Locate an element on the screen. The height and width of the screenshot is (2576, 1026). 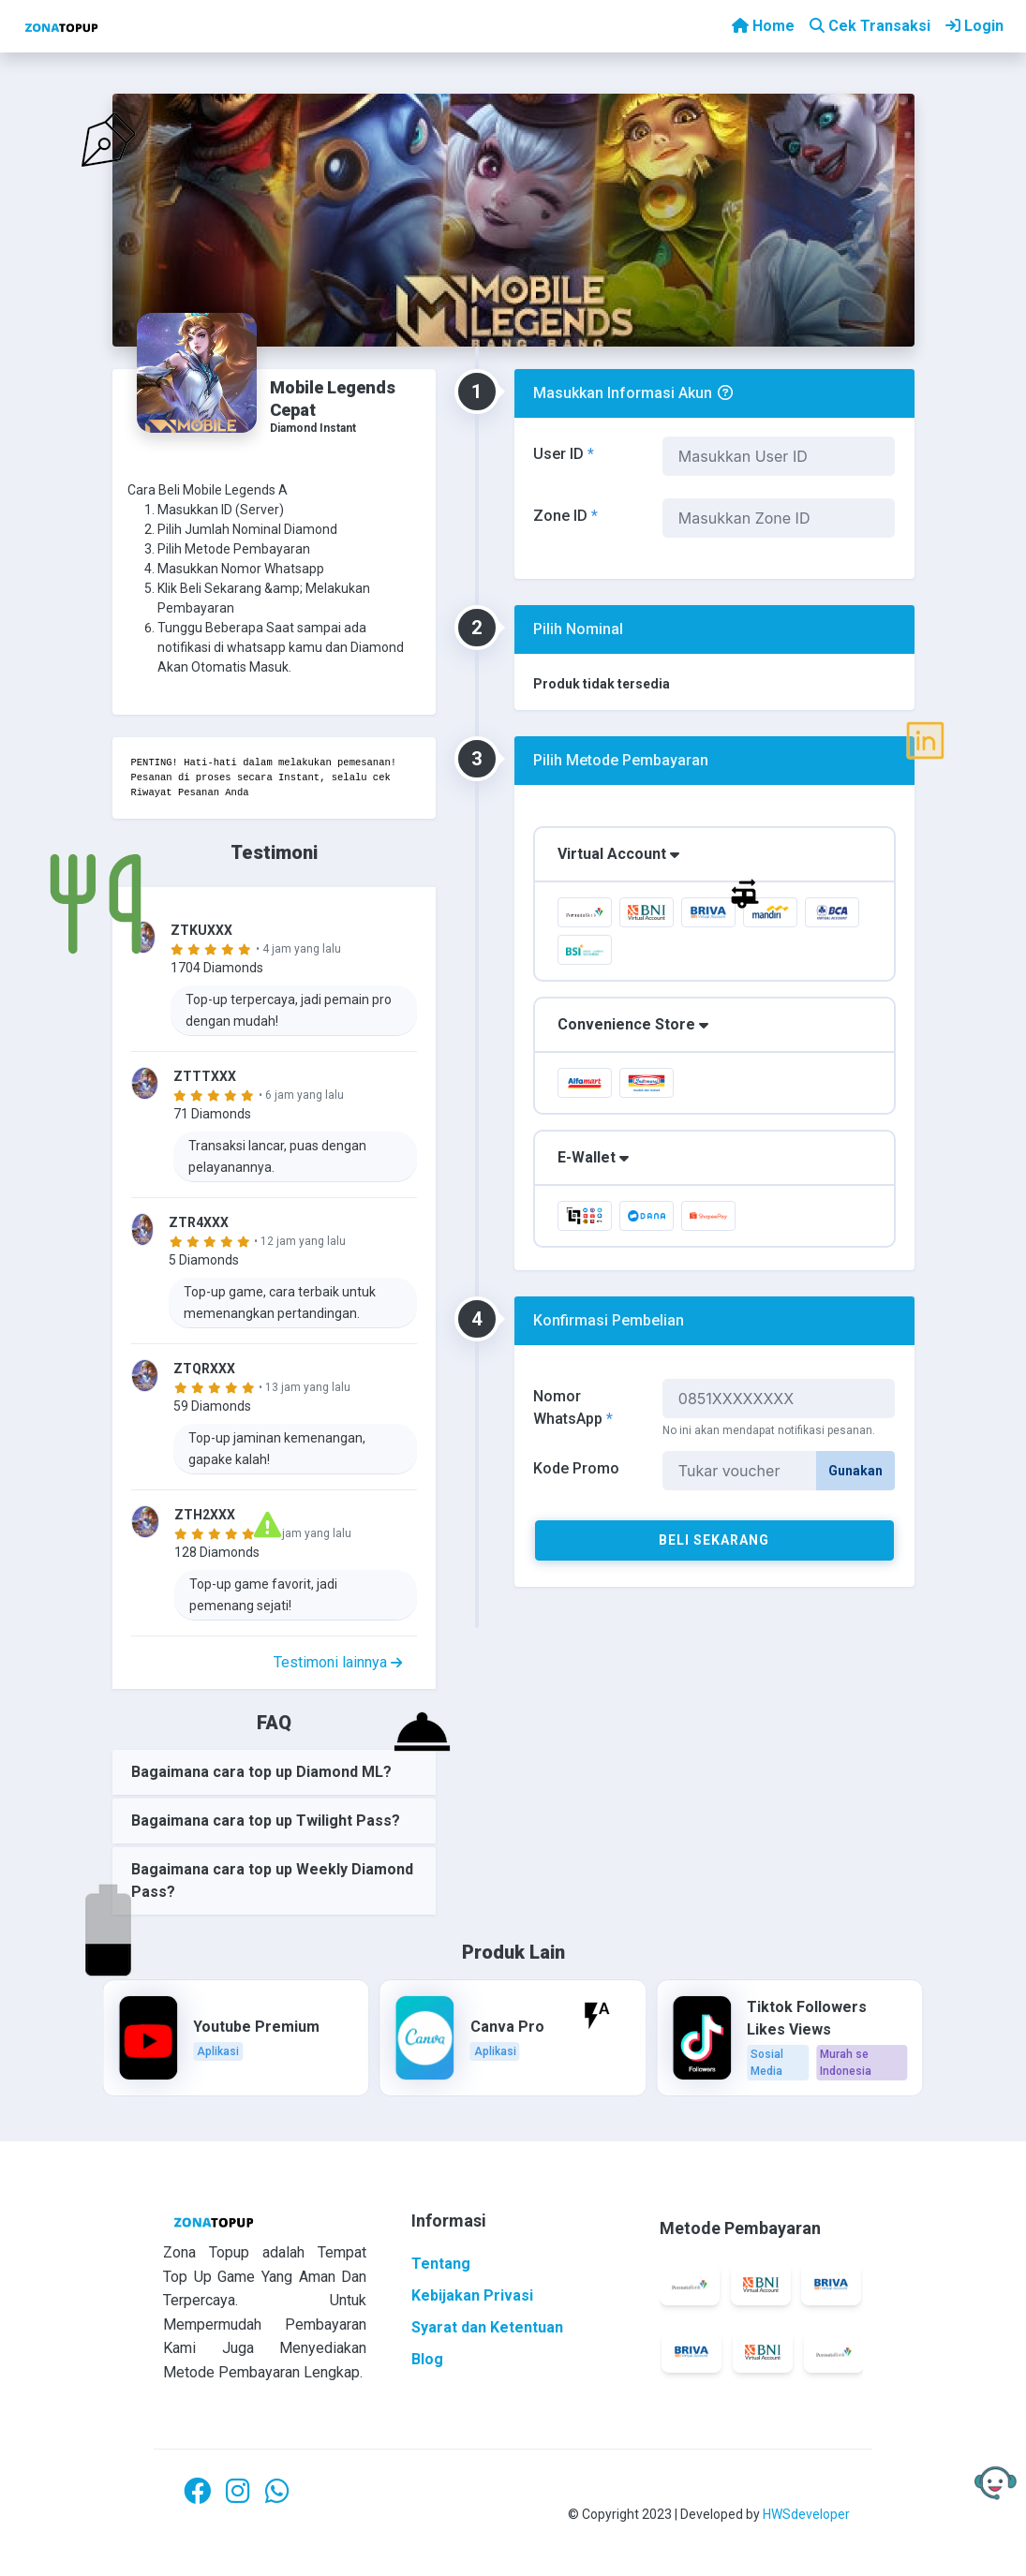
connect with LinkedIn is located at coordinates (925, 740).